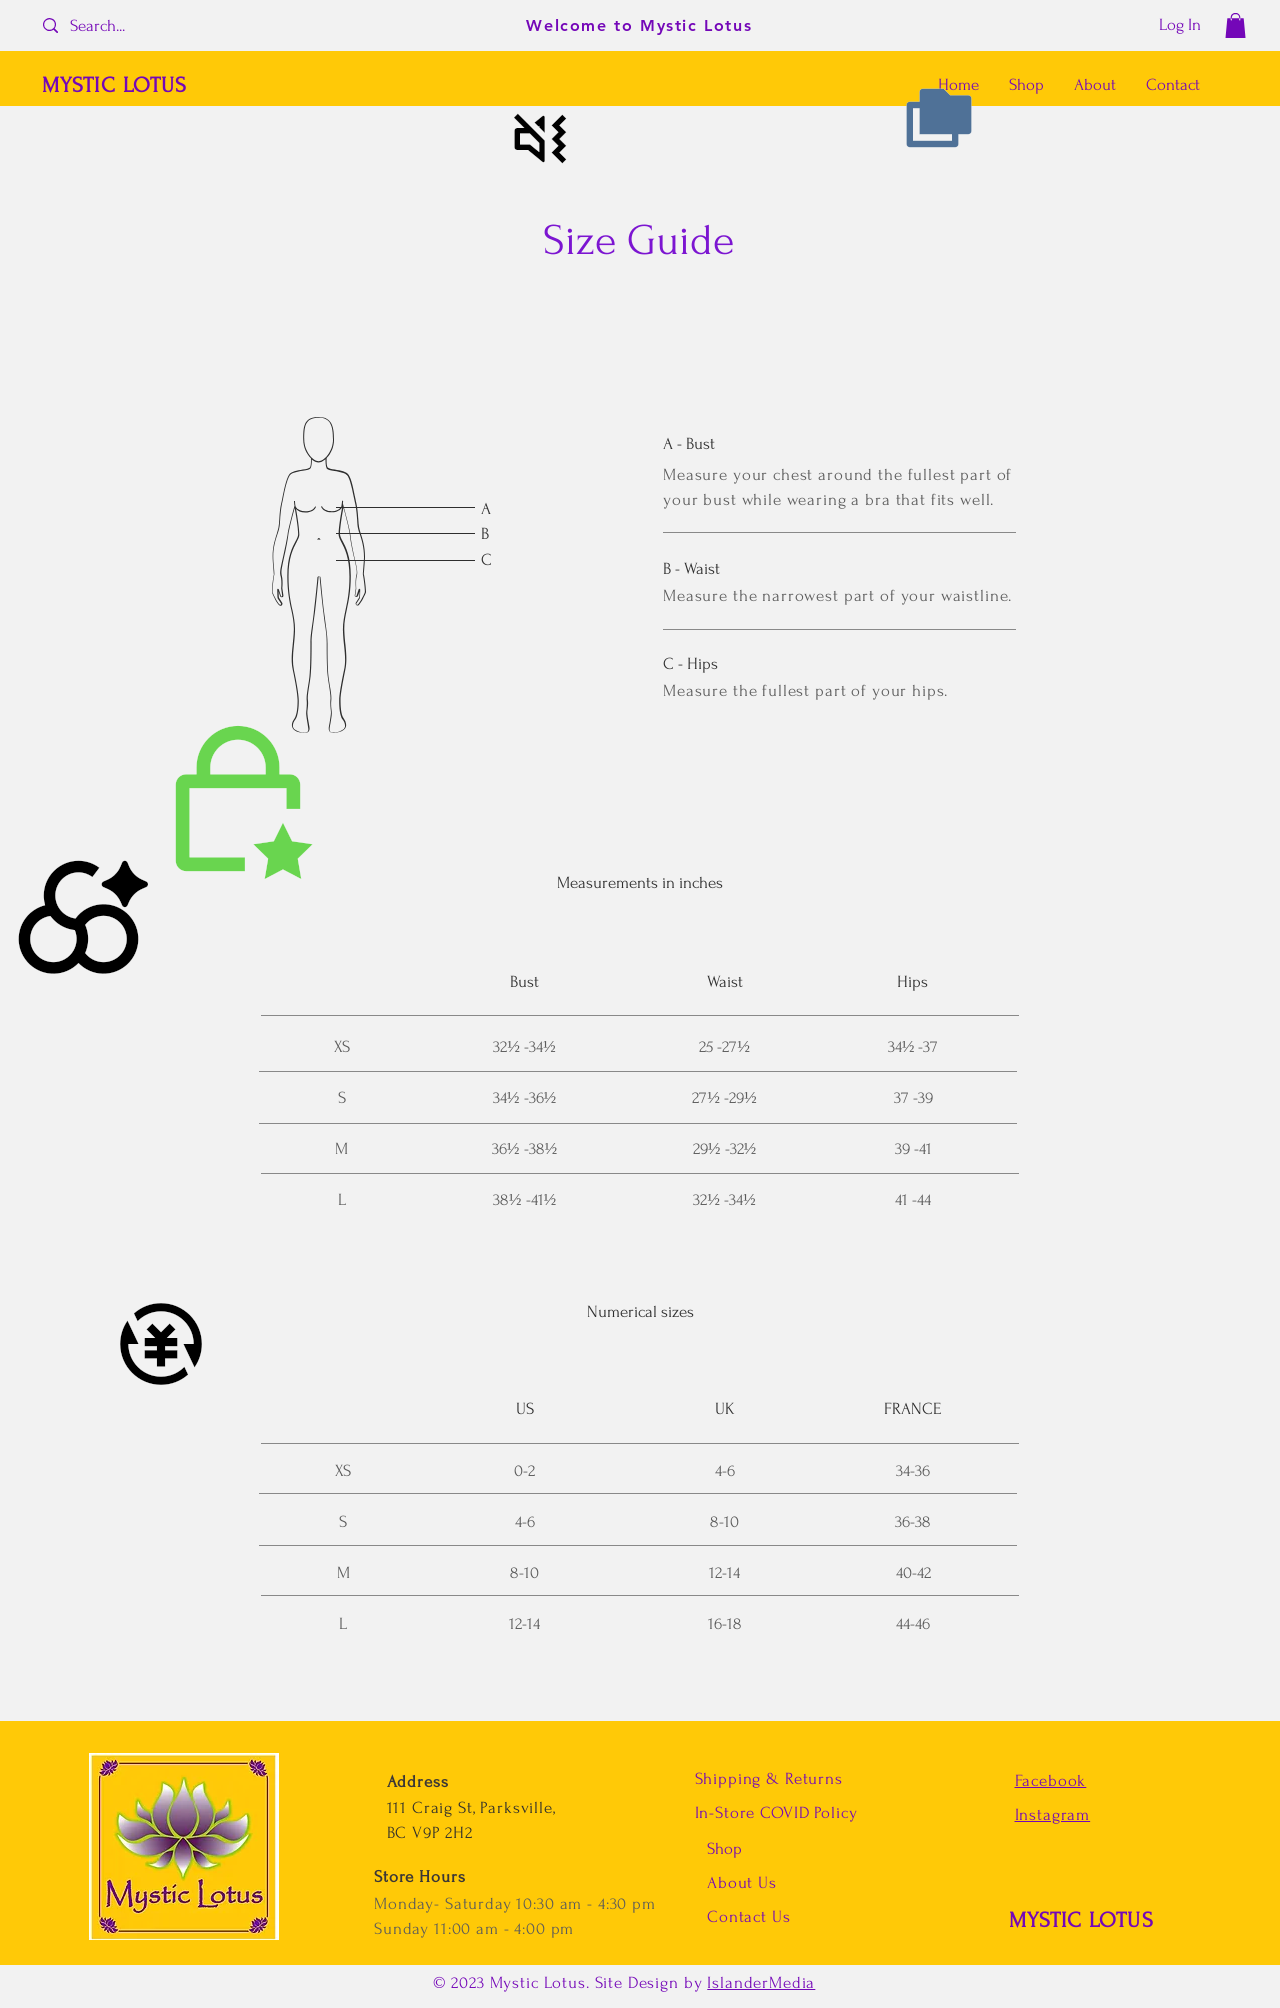  I want to click on mute sound and enable vibrate mode, so click(542, 139).